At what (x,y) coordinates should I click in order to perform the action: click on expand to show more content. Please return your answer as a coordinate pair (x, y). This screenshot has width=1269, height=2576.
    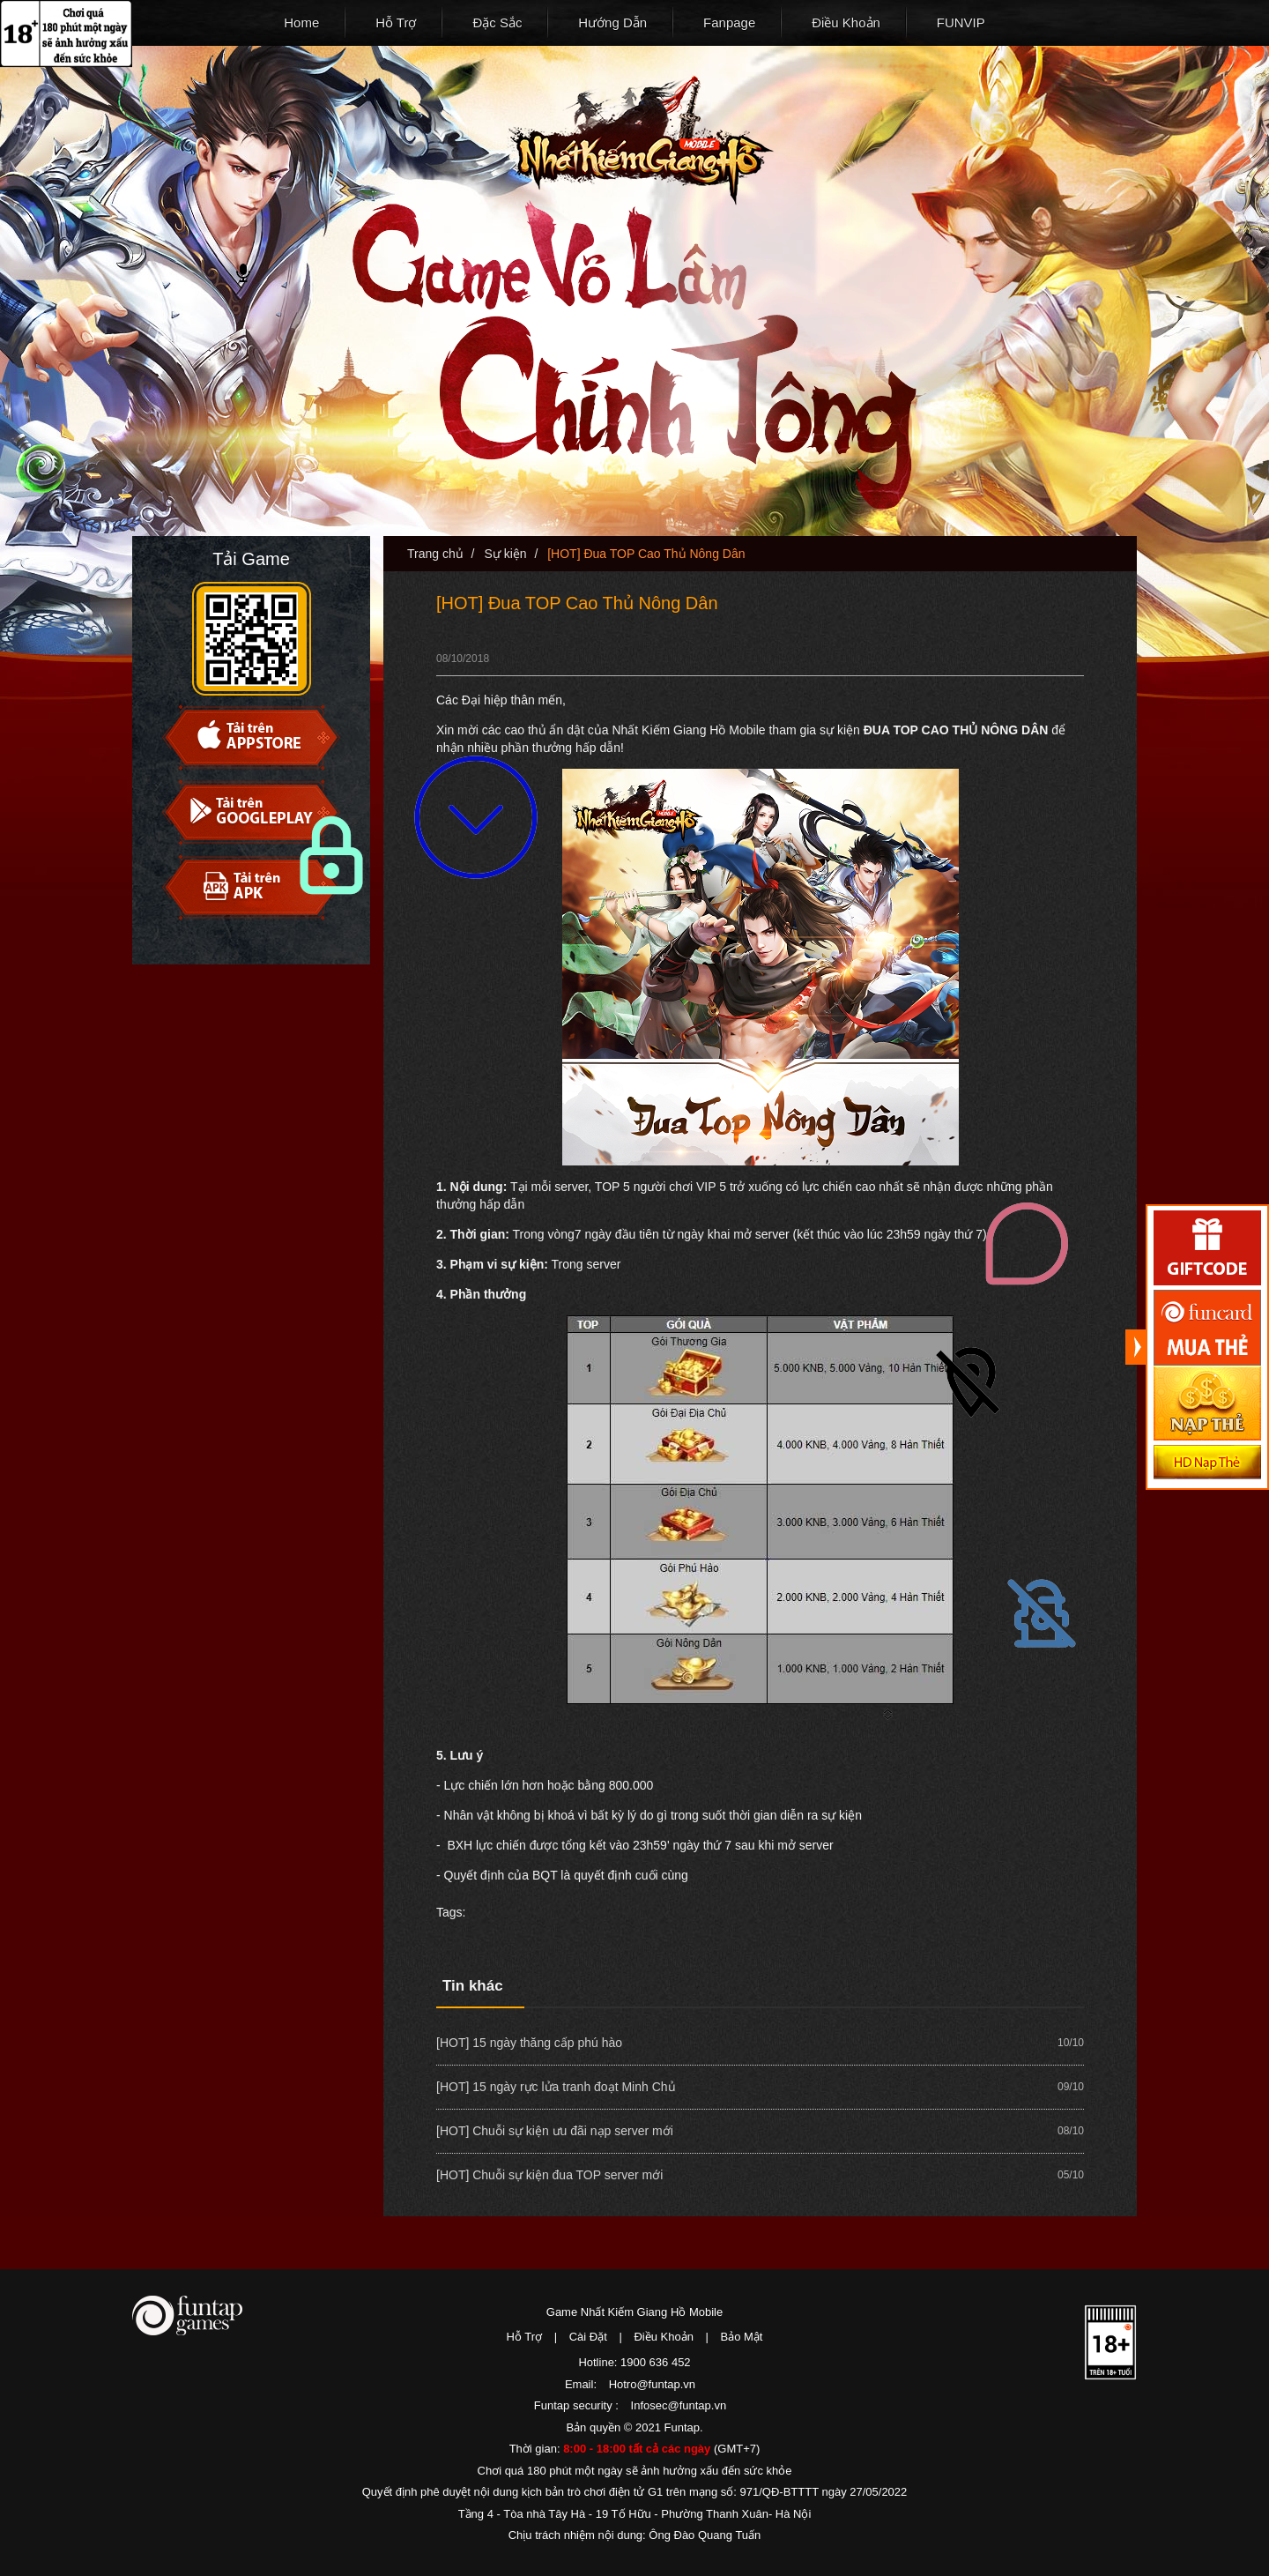
    Looking at the image, I should click on (476, 817).